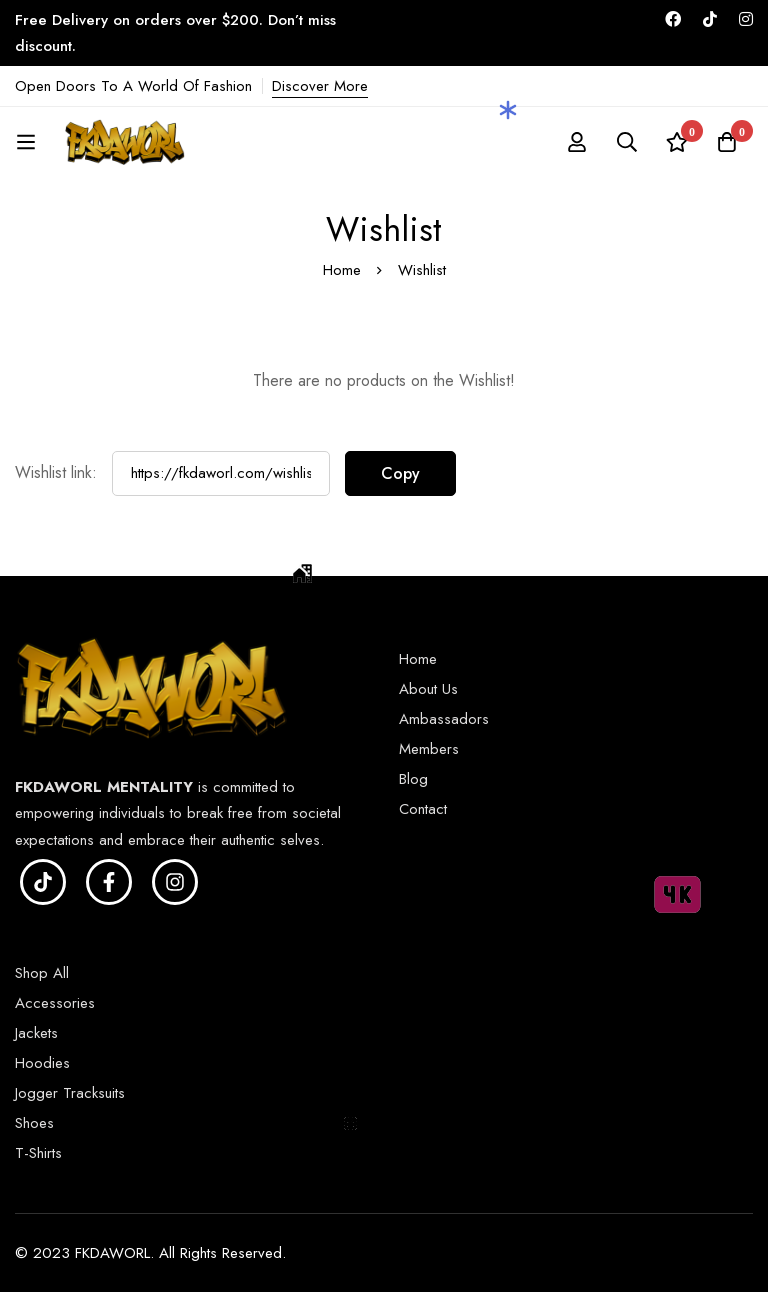  What do you see at coordinates (302, 573) in the screenshot?
I see `switch between home and work locations` at bounding box center [302, 573].